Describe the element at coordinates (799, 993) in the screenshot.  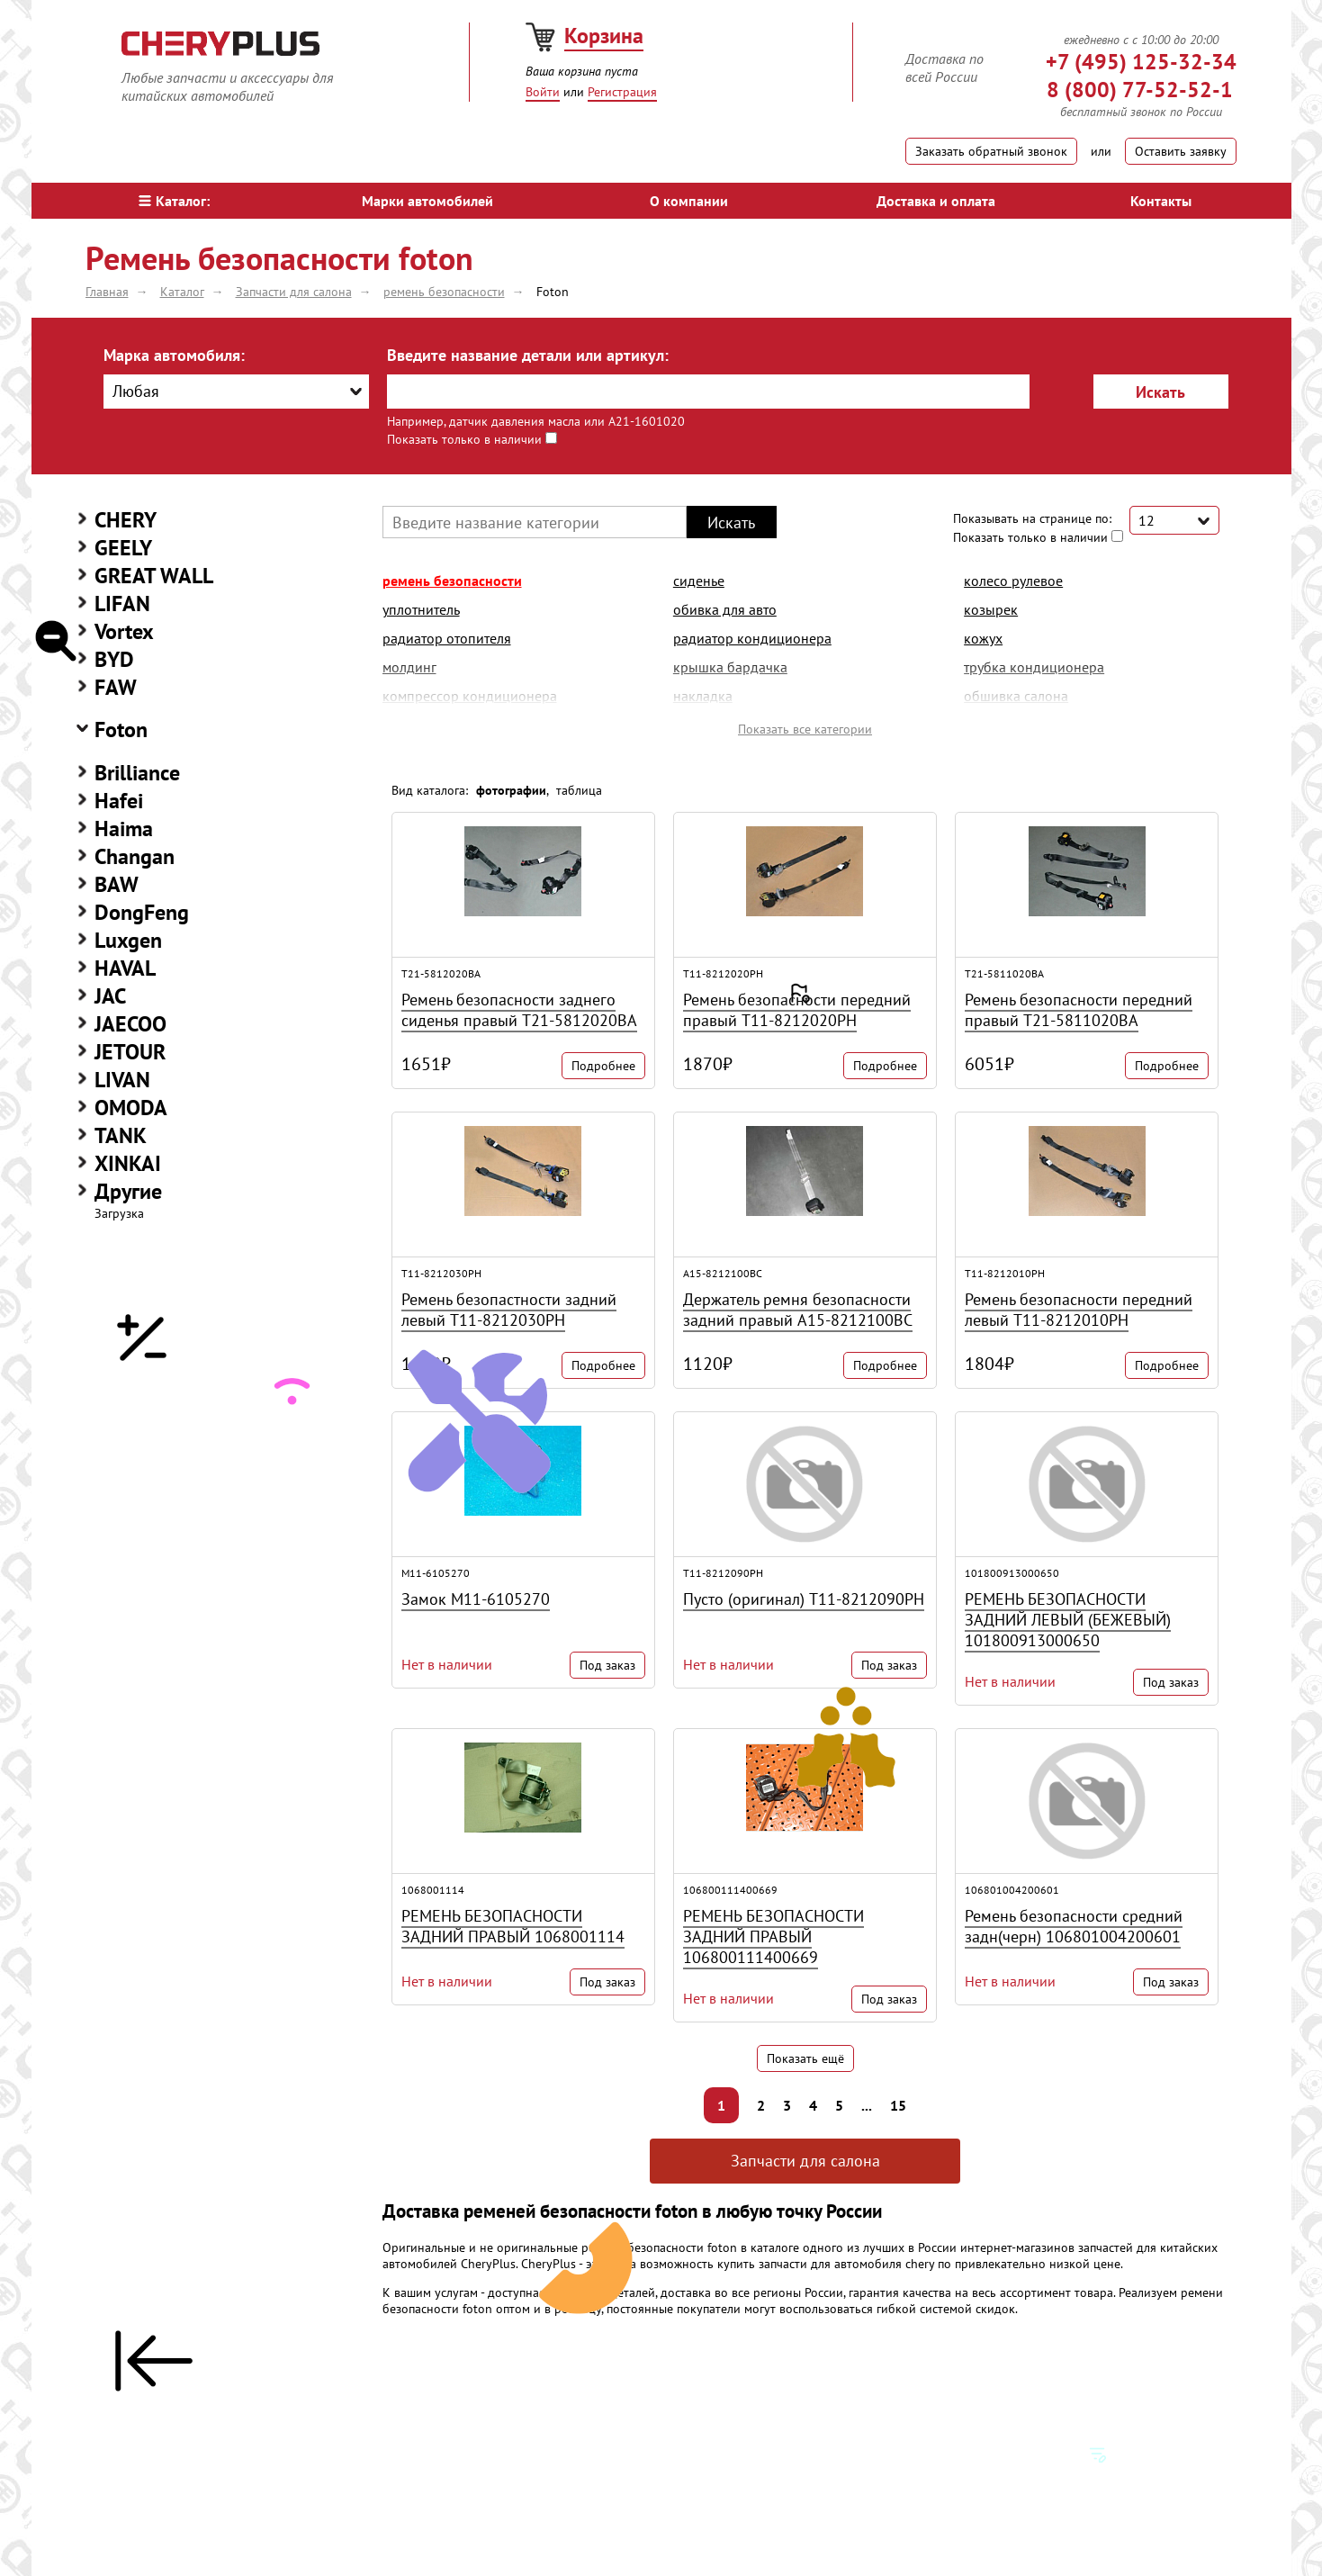
I see `mark or flag a location on the map` at that location.